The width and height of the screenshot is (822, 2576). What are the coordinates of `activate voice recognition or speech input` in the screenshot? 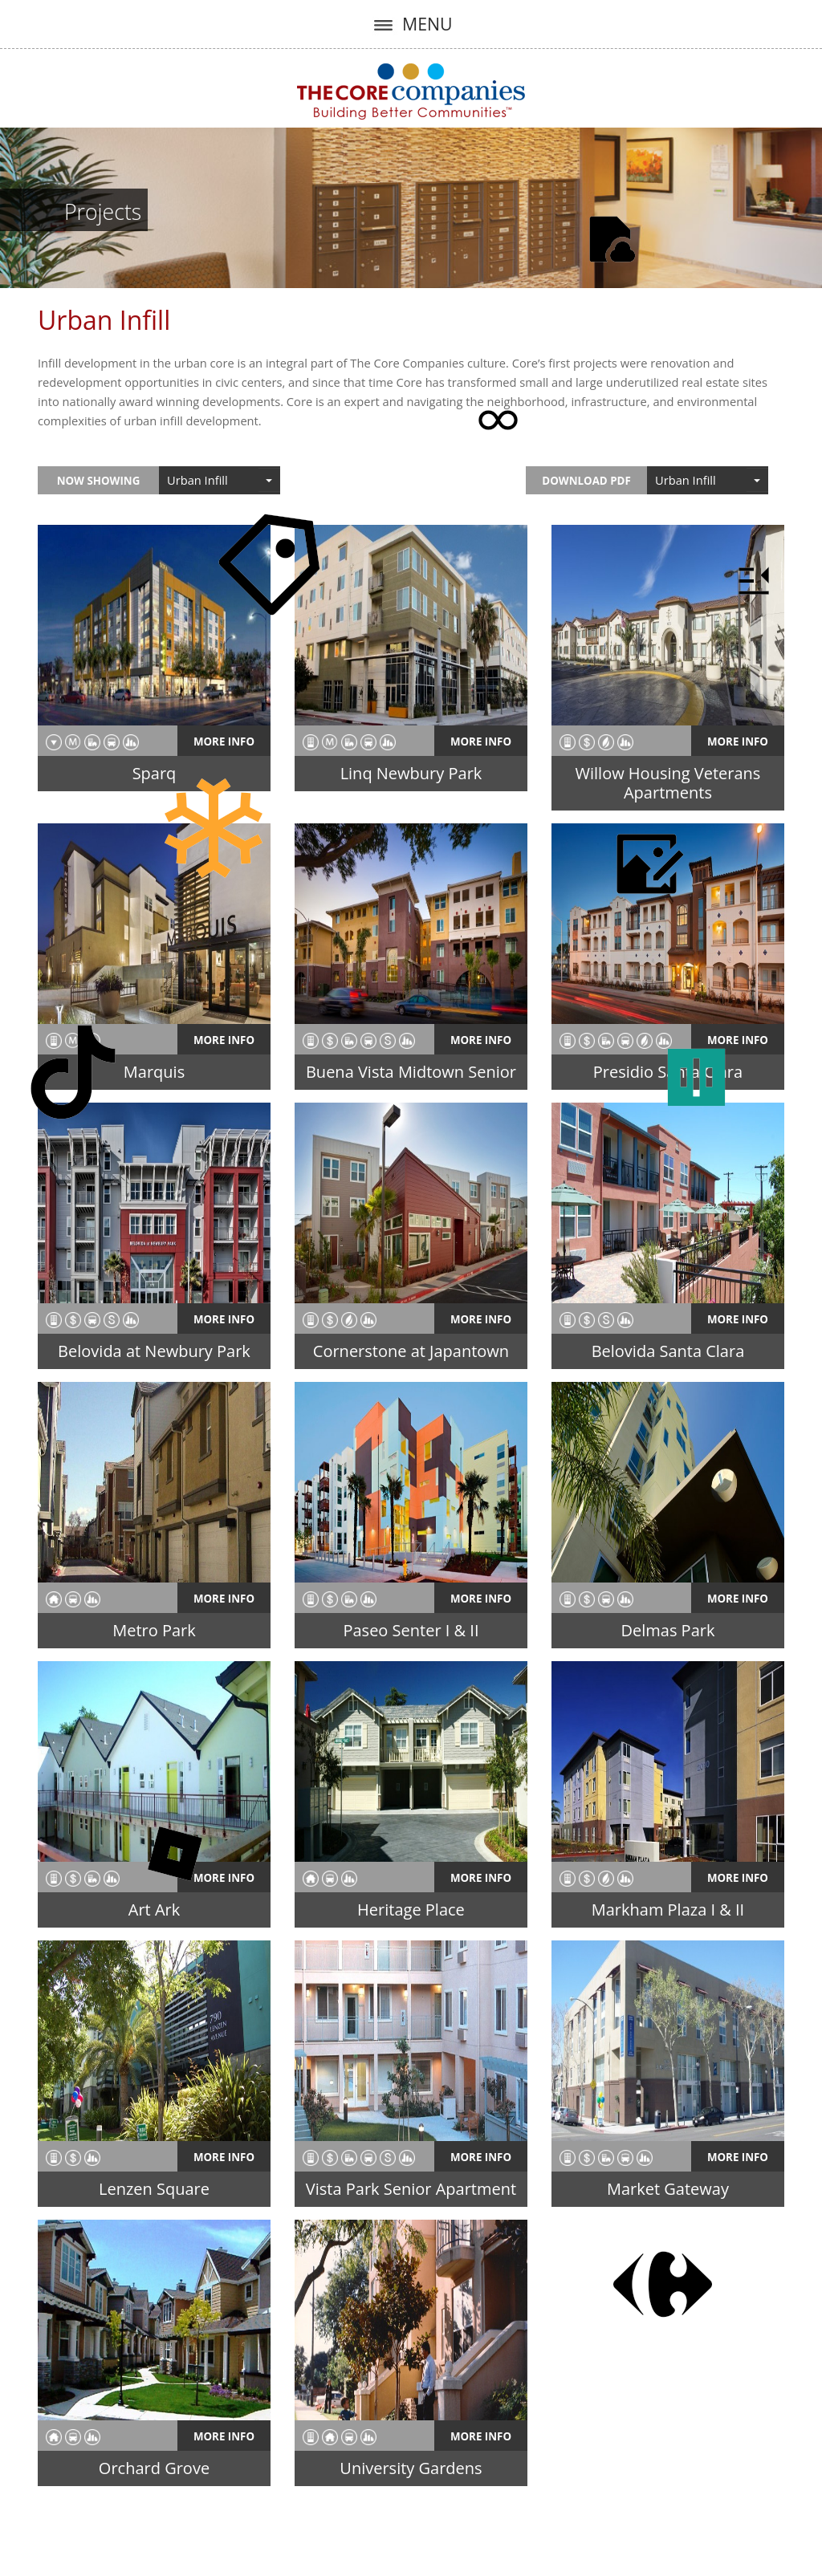 It's located at (696, 1077).